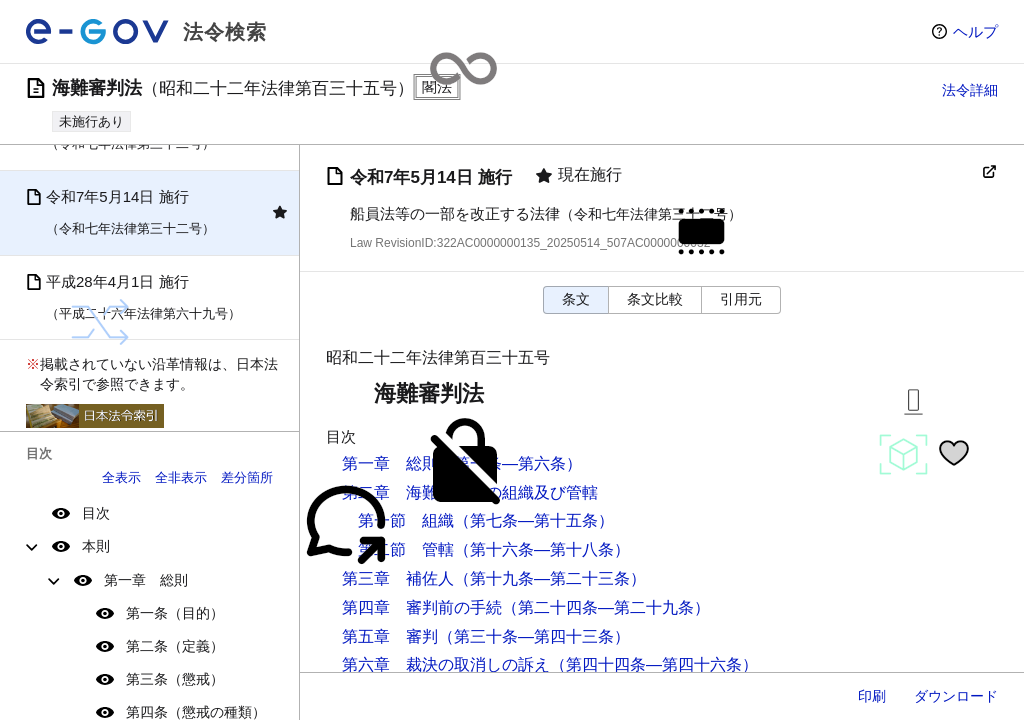 The image size is (1024, 720). What do you see at coordinates (463, 68) in the screenshot?
I see `toggle infinite loop or repeat mode` at bounding box center [463, 68].